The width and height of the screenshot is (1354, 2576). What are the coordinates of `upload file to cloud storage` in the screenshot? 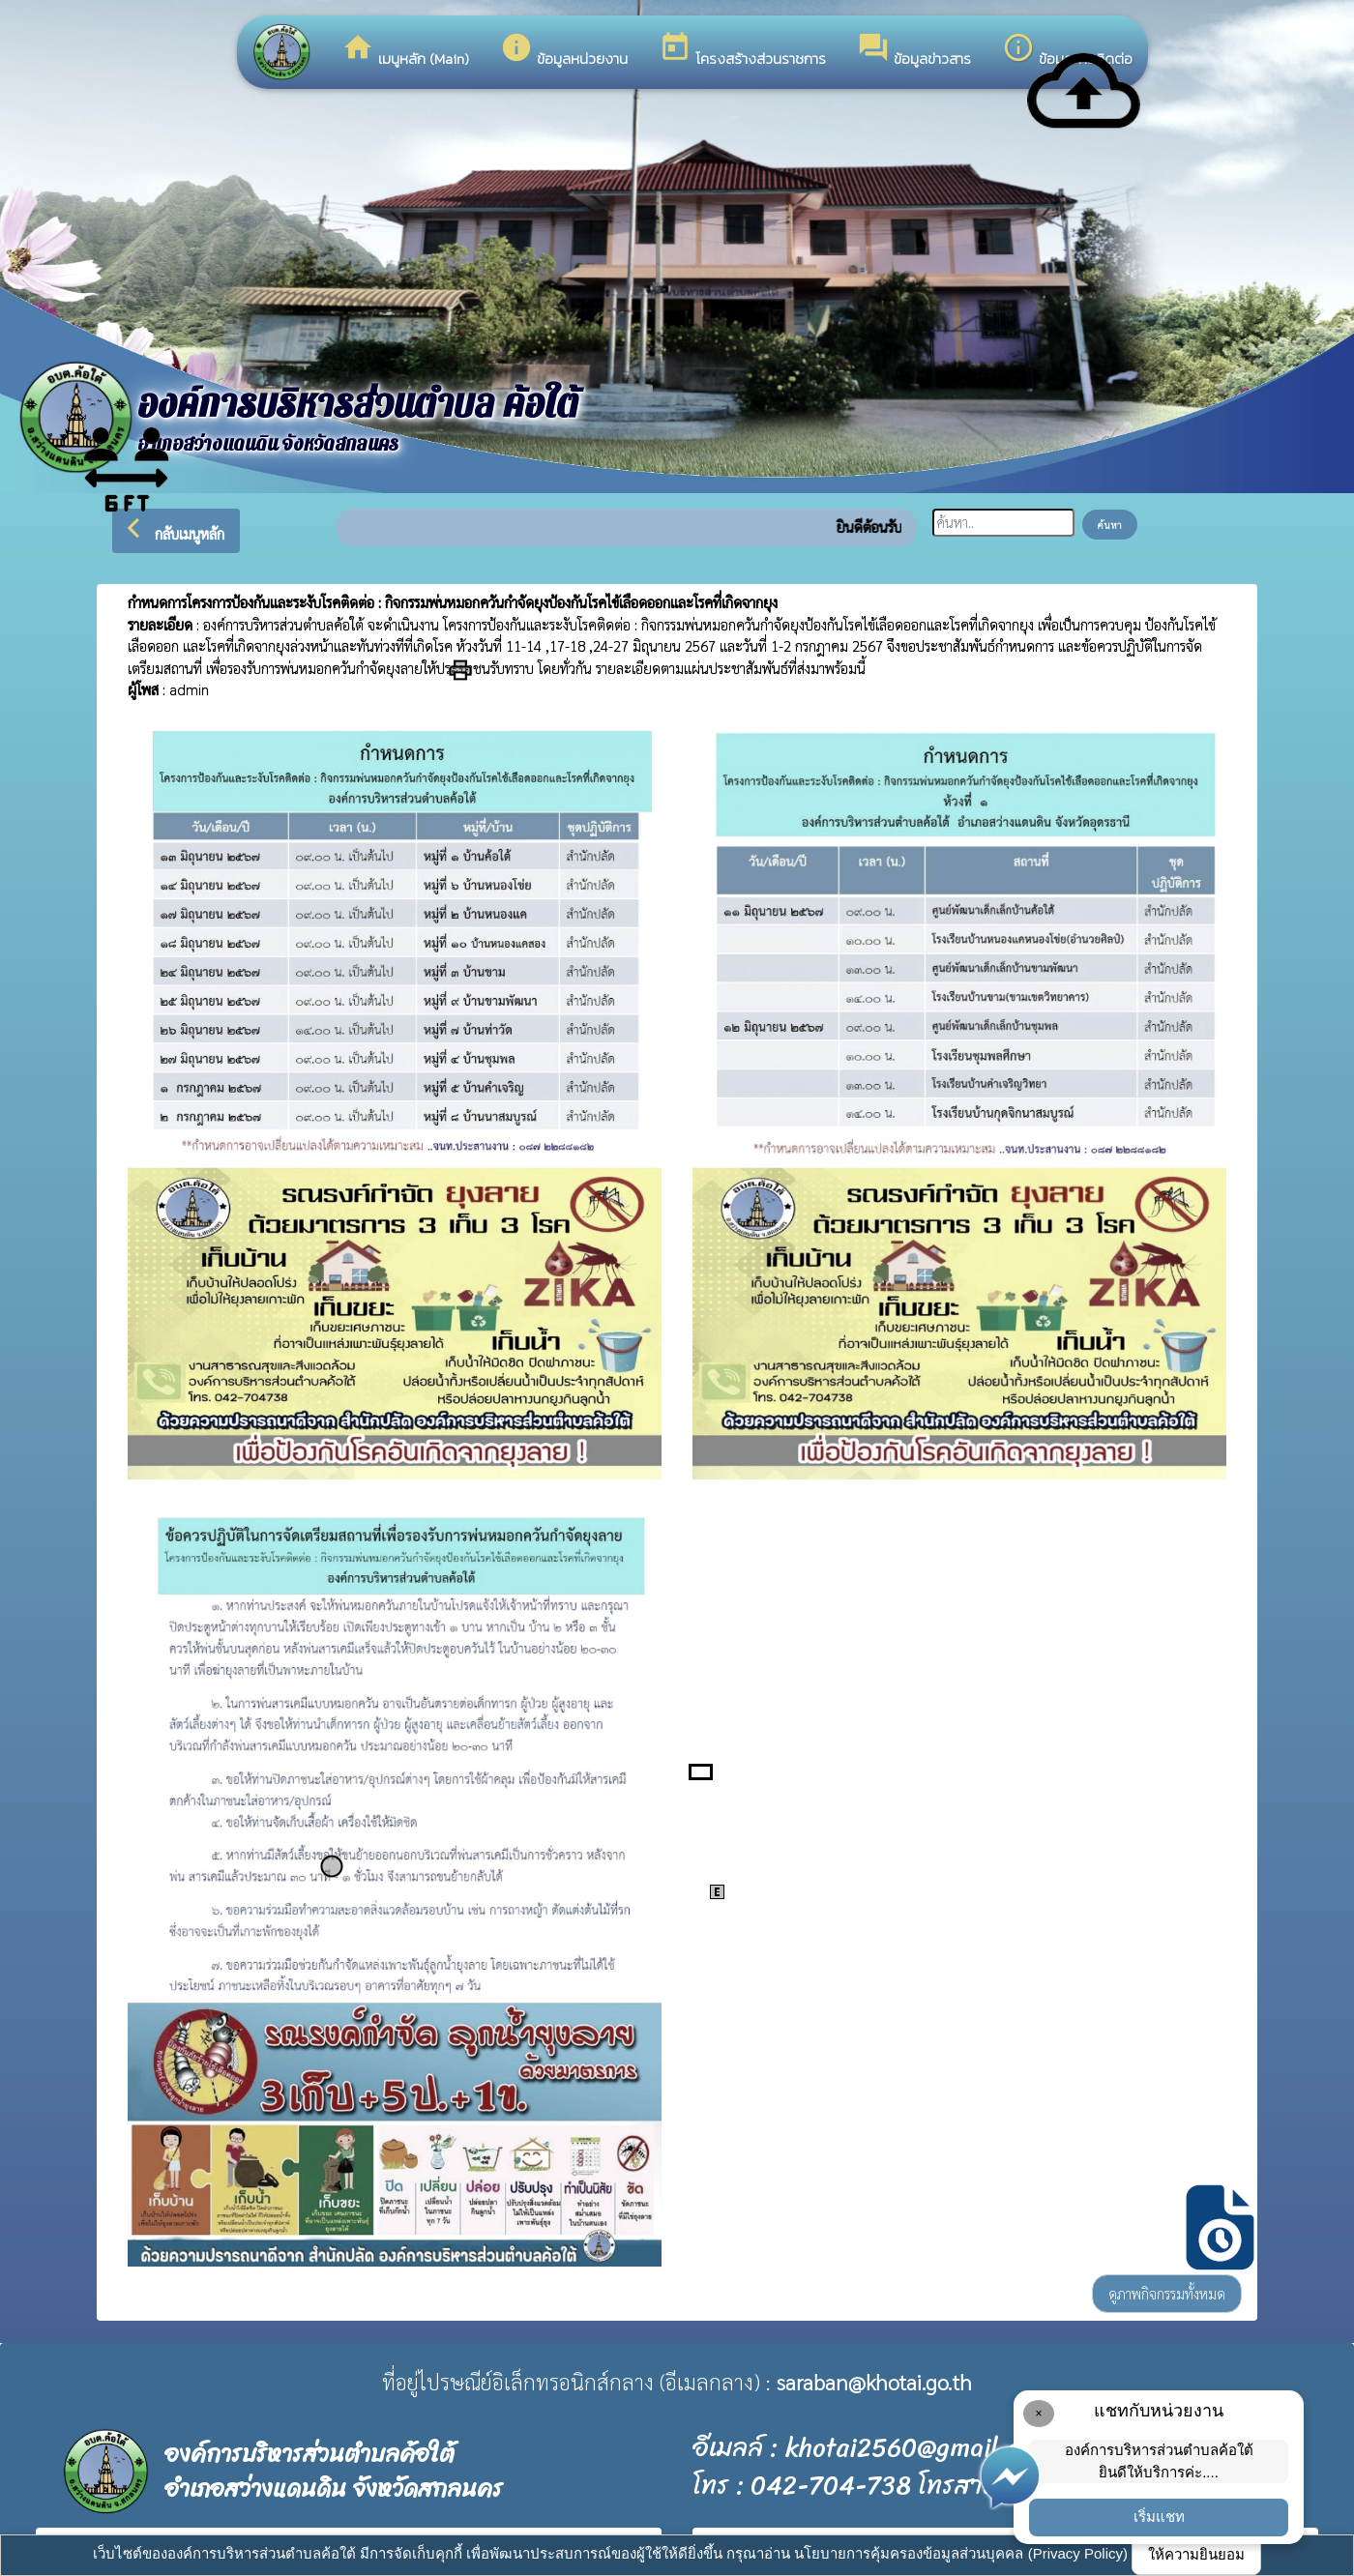 It's located at (1083, 90).